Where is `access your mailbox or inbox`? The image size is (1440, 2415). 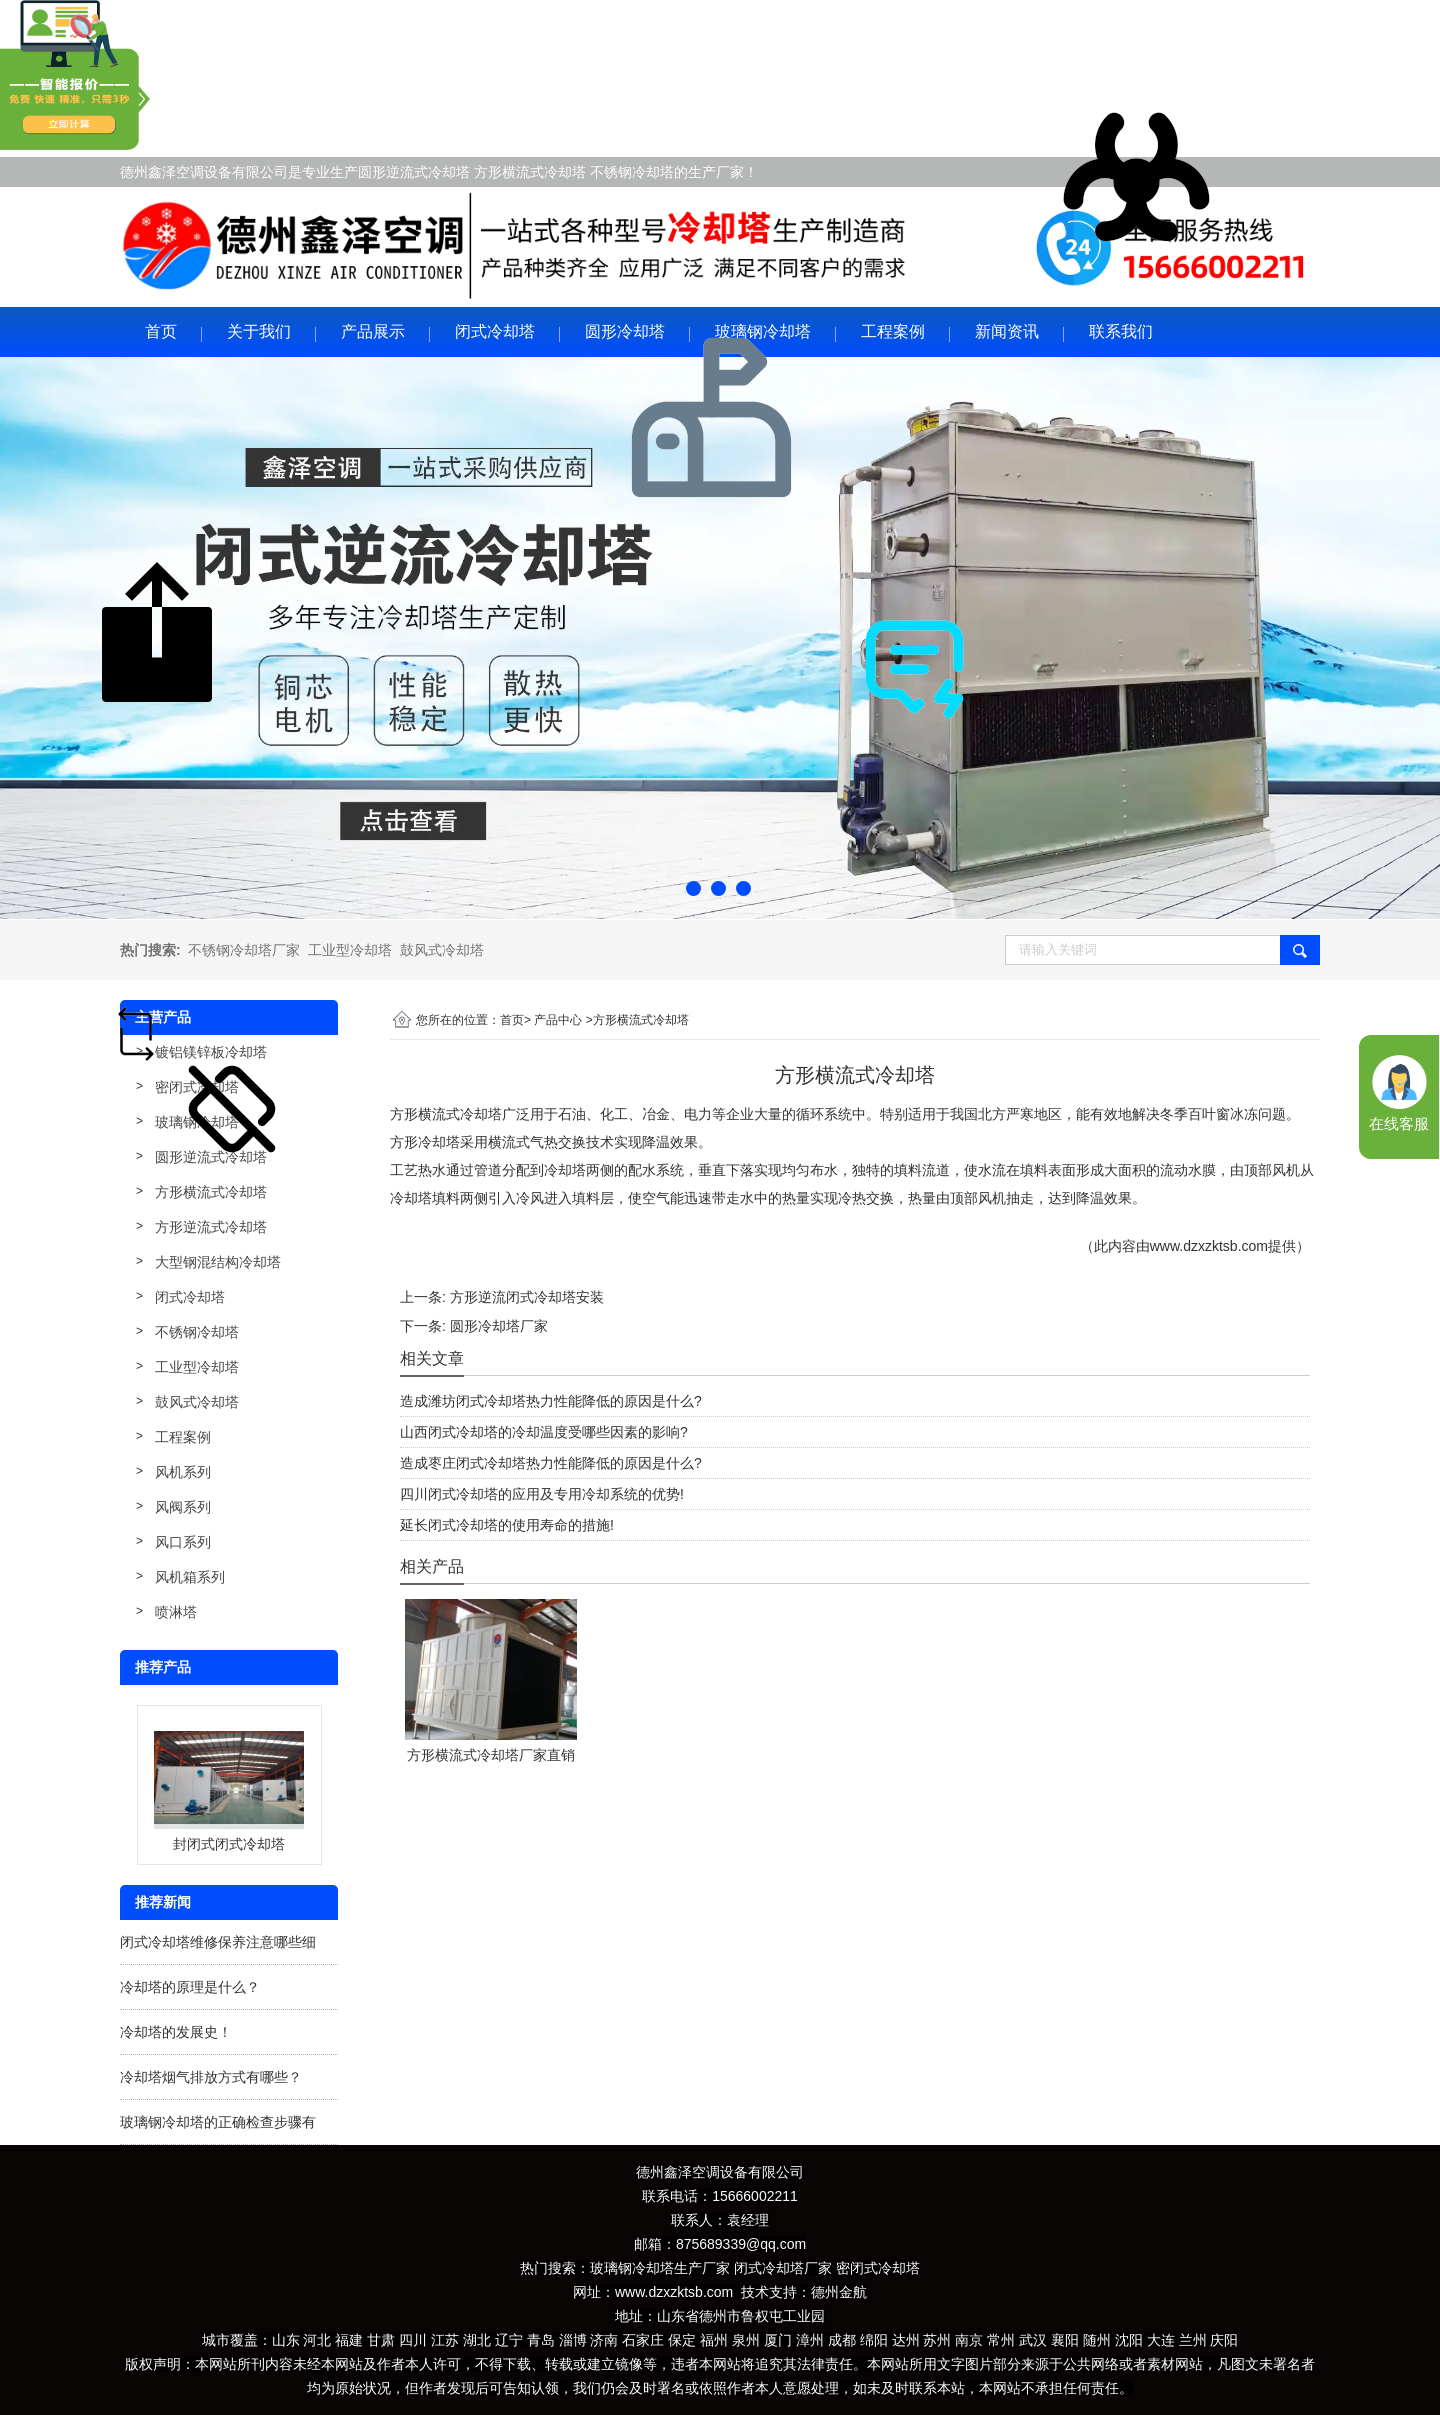 access your mailbox or inbox is located at coordinates (711, 417).